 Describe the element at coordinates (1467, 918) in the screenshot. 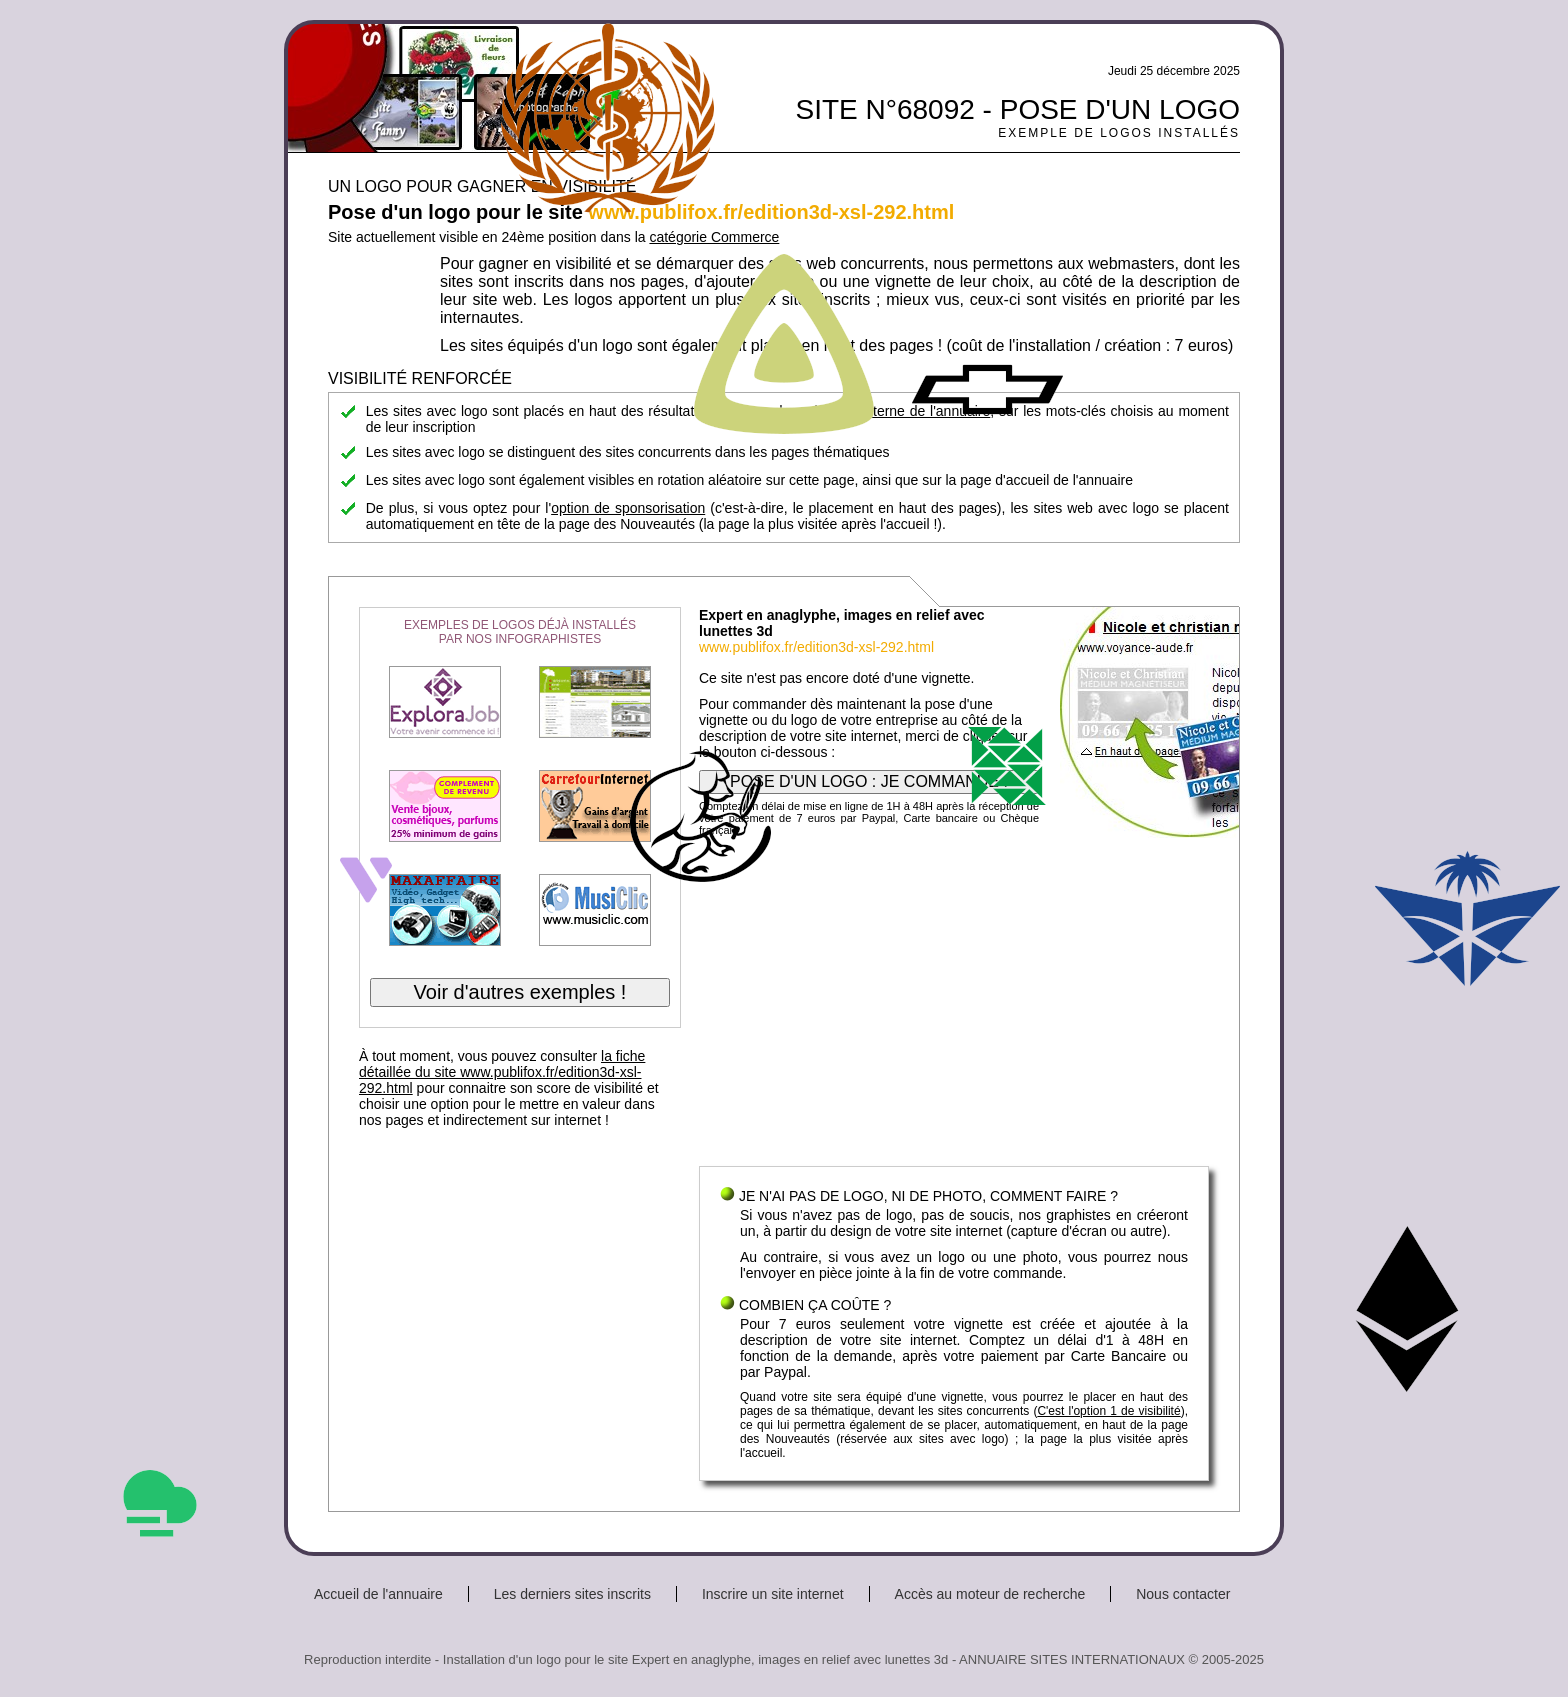

I see `navigate to Saudia Airlines website or app` at that location.